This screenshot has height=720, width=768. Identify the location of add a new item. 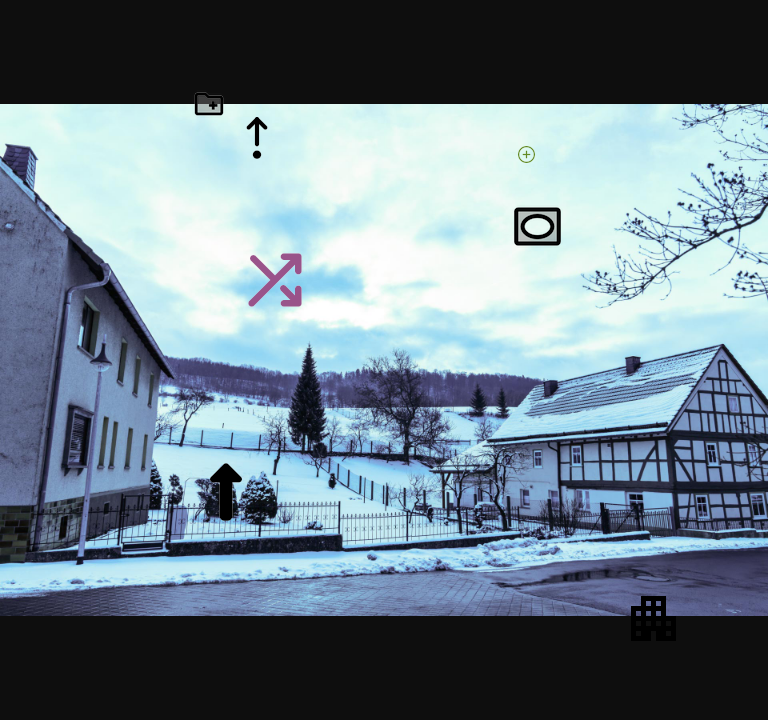
(526, 154).